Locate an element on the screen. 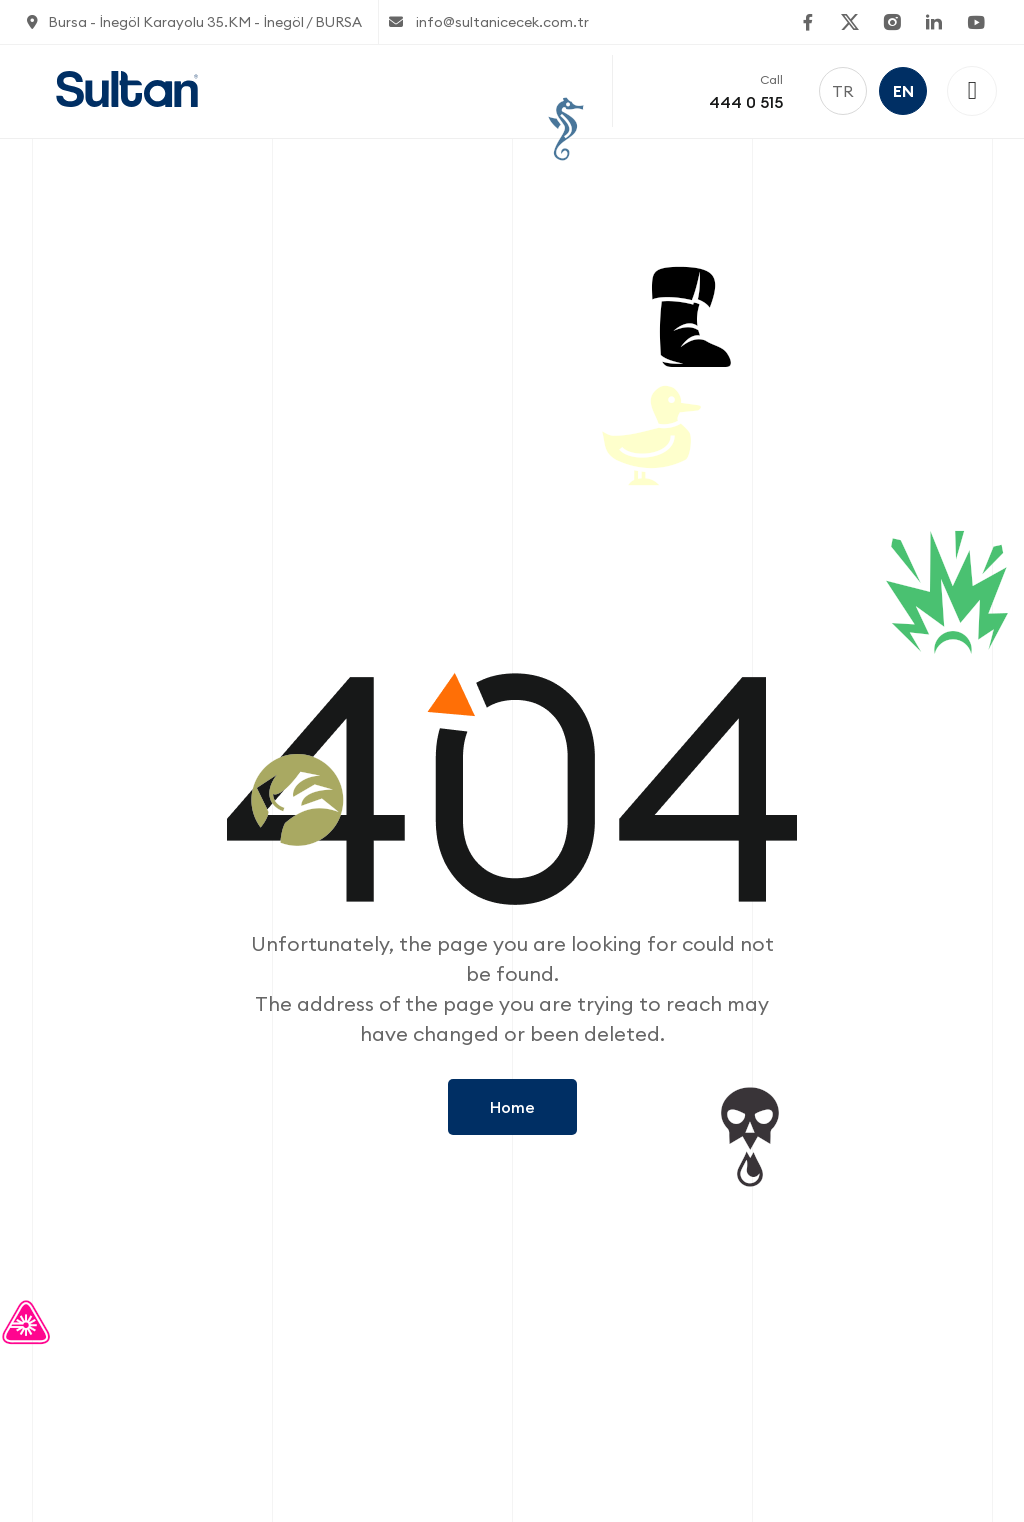 The height and width of the screenshot is (1522, 1024). equip footwear to your character is located at coordinates (685, 317).